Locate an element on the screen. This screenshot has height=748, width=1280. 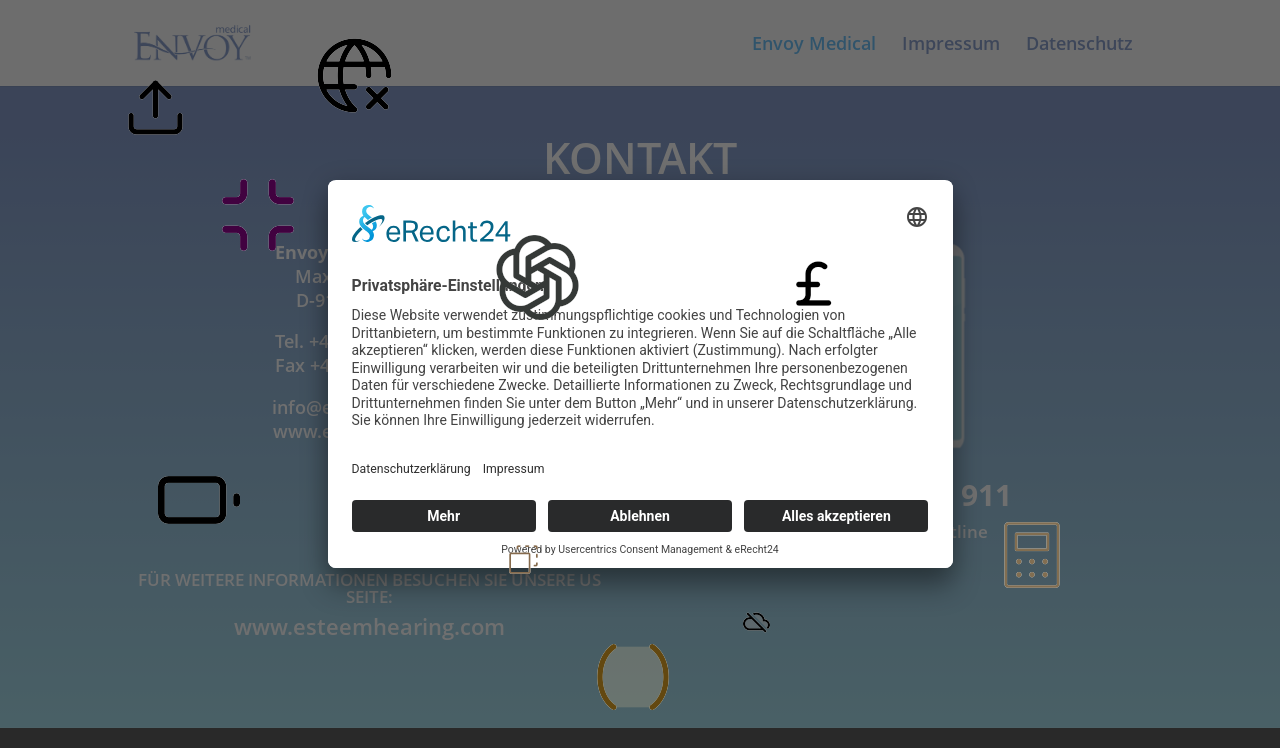
insert parentheses in text or code is located at coordinates (633, 677).